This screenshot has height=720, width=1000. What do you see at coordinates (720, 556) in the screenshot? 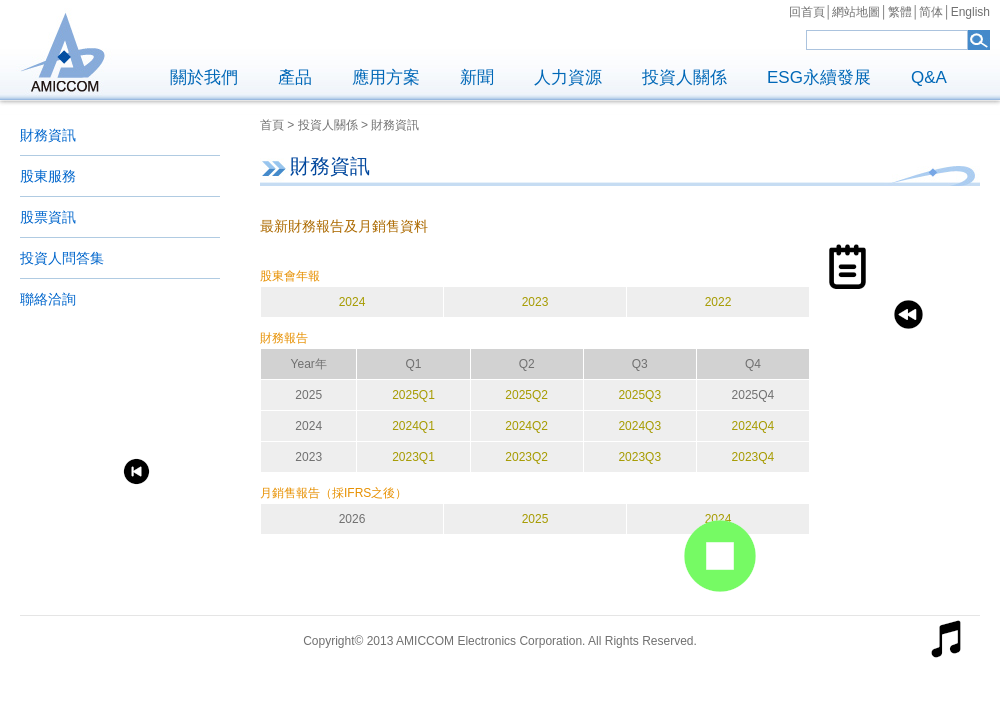
I see `stop media playback` at bounding box center [720, 556].